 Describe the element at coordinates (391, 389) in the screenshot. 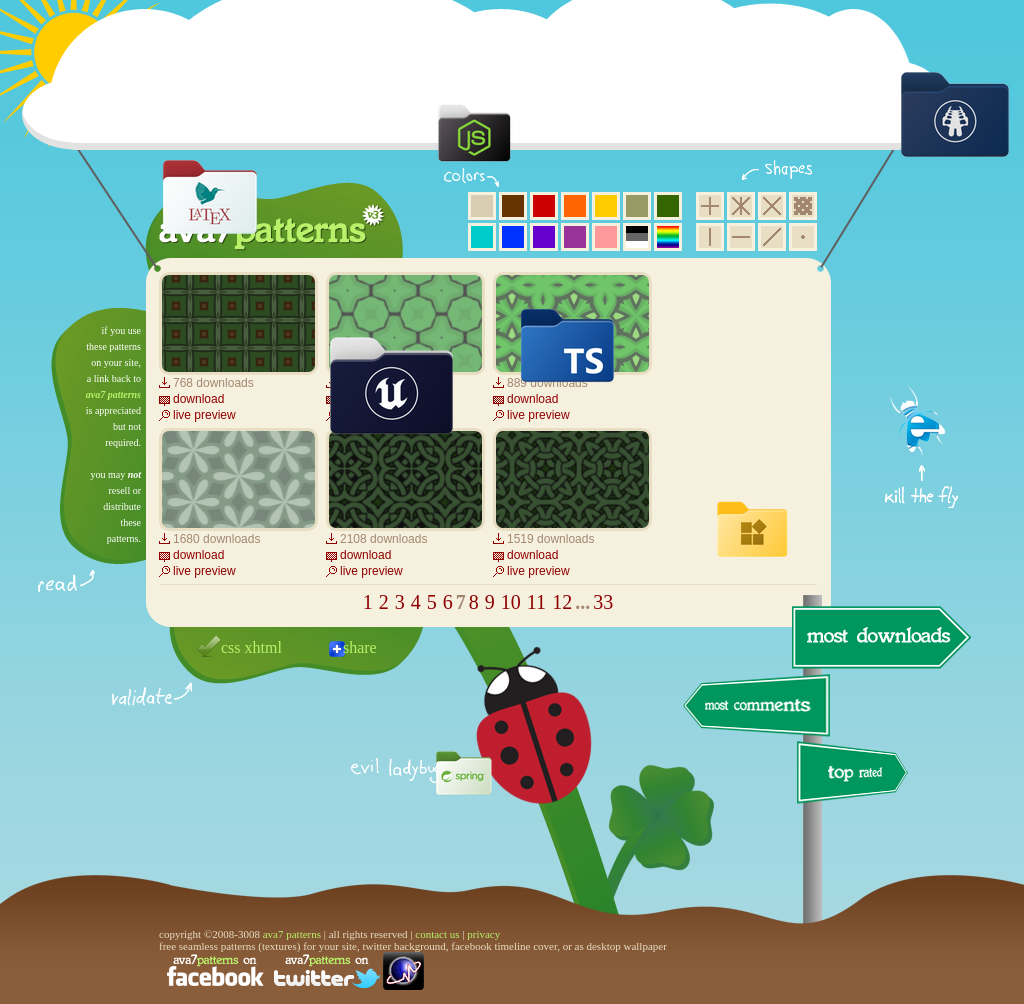

I see `folder containing Unreal Engine project files` at that location.